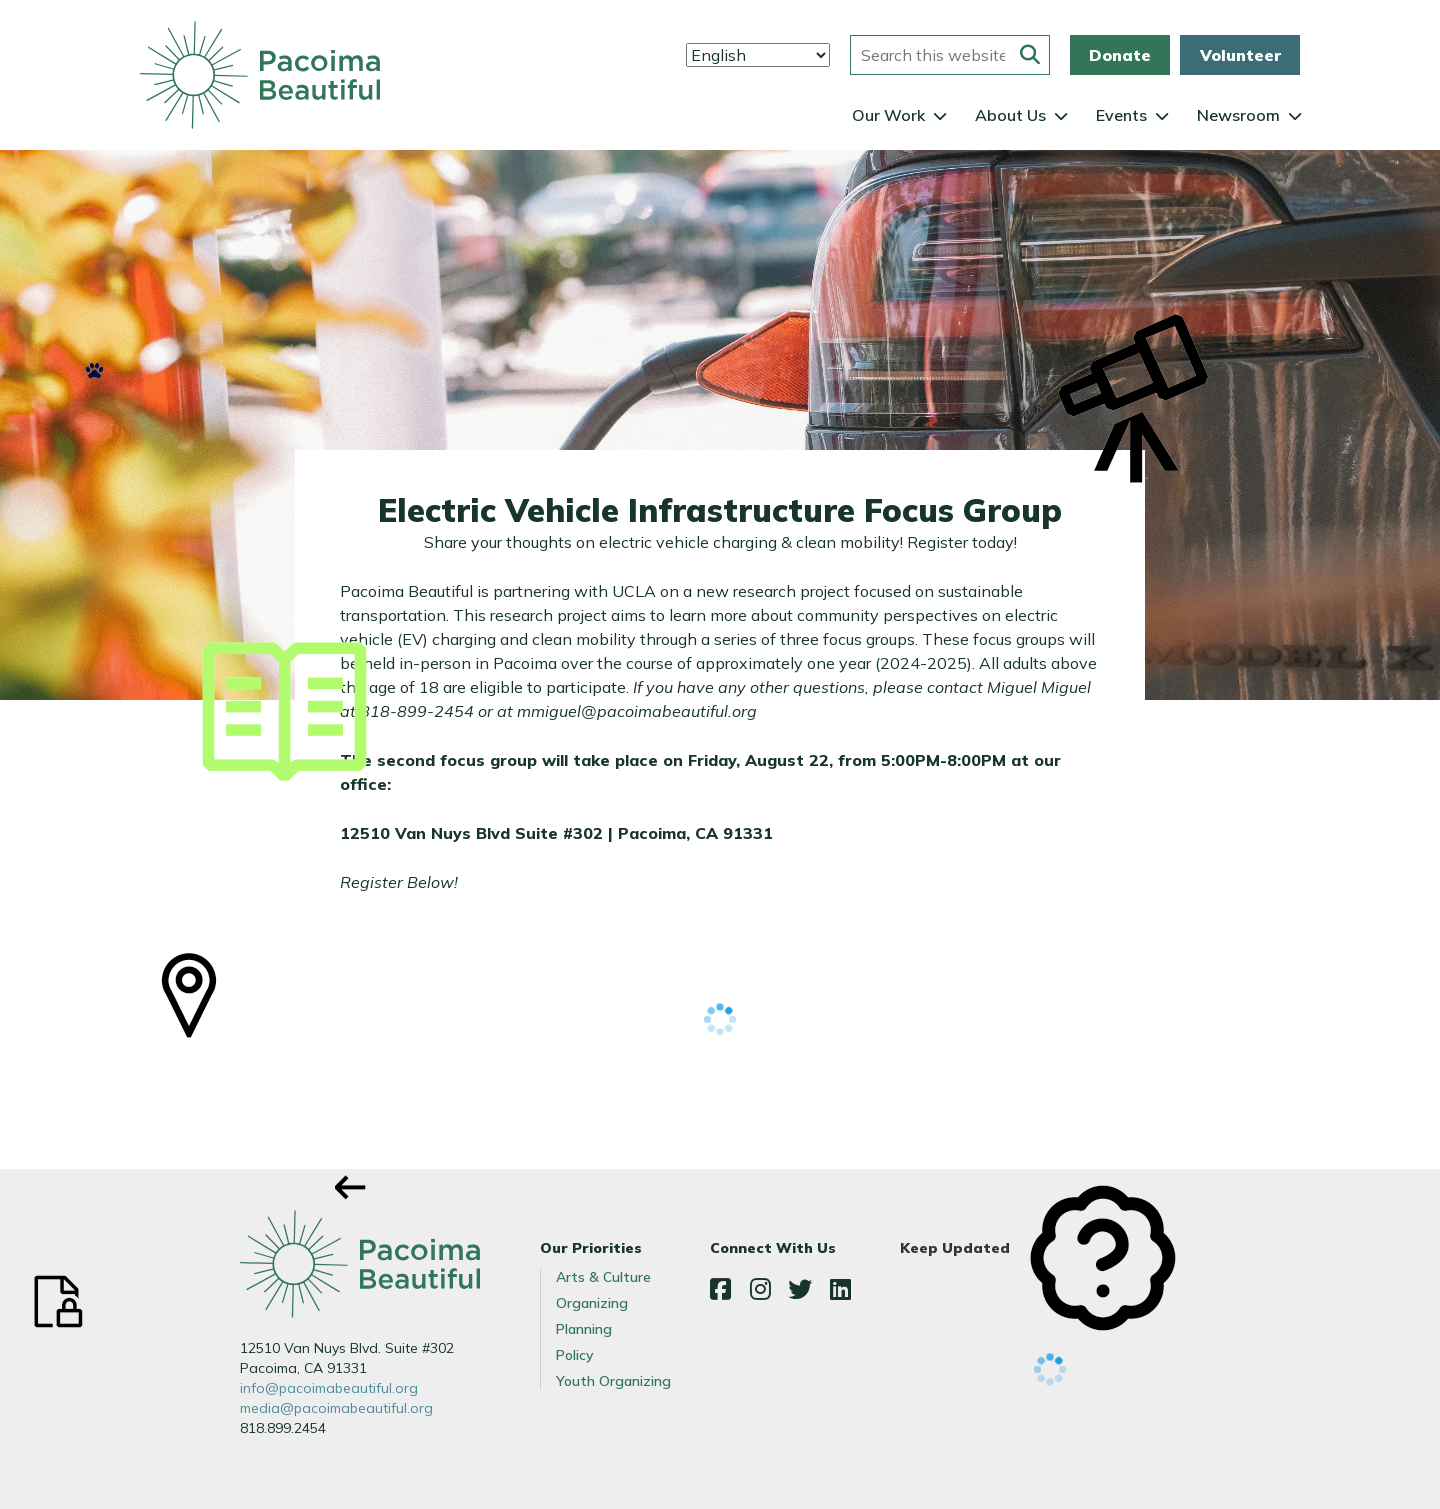  Describe the element at coordinates (56, 1301) in the screenshot. I see `create a private gist or secret snippet` at that location.